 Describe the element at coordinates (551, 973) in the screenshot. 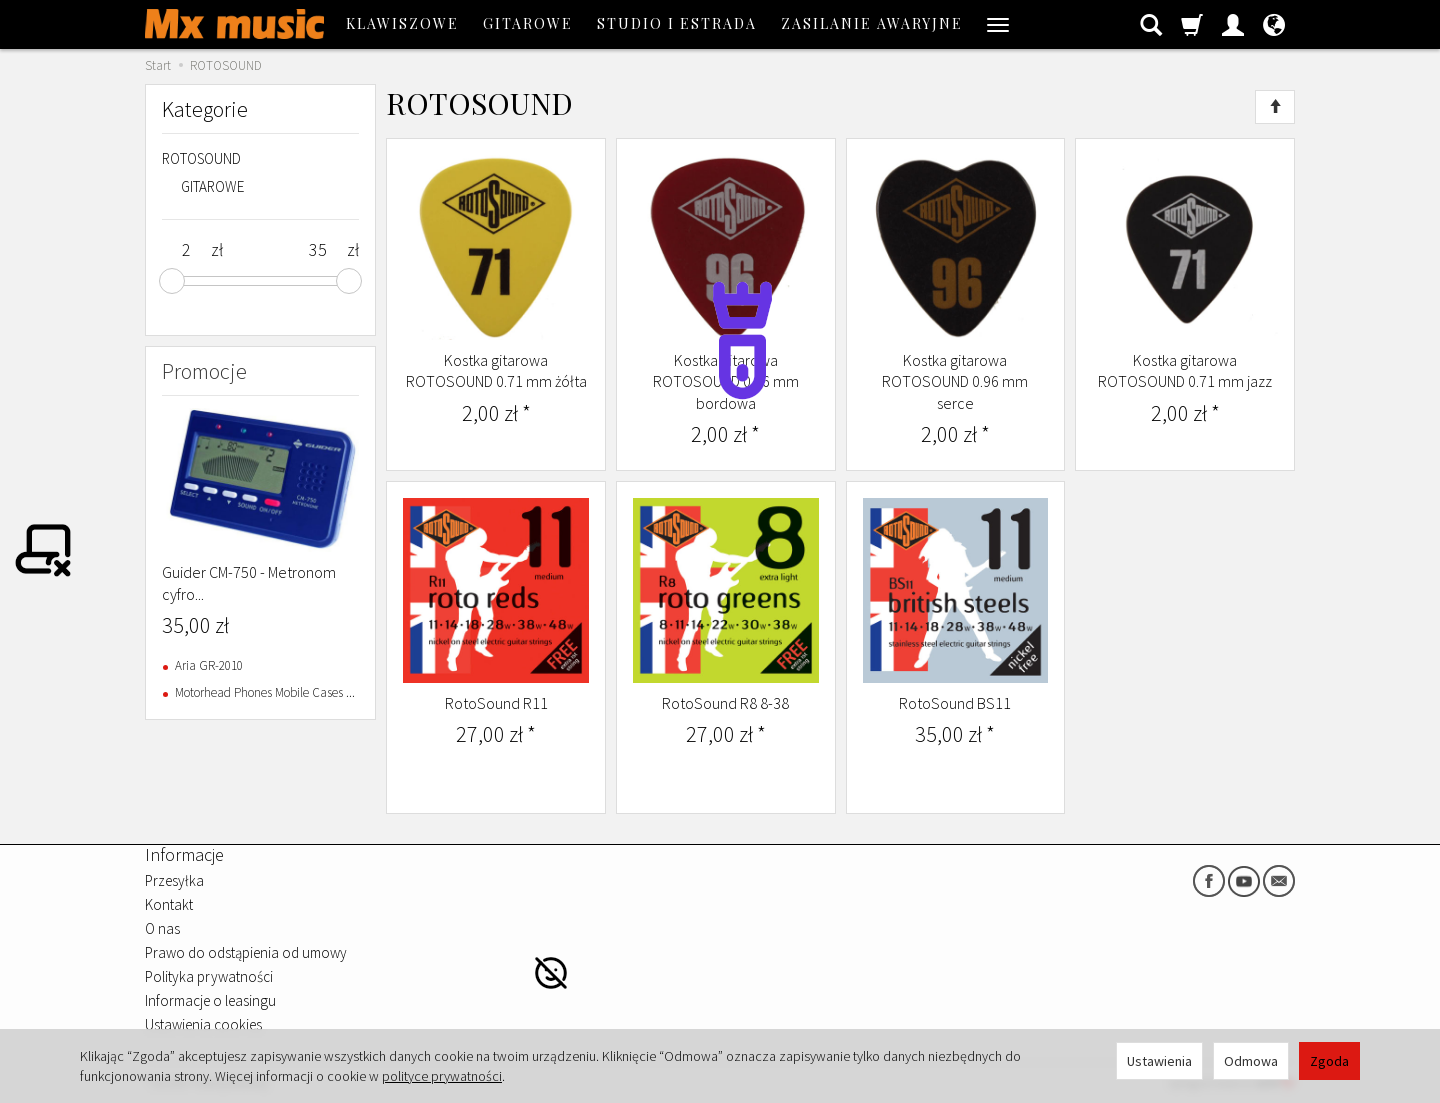

I see `disable mood or emotion tracking` at that location.